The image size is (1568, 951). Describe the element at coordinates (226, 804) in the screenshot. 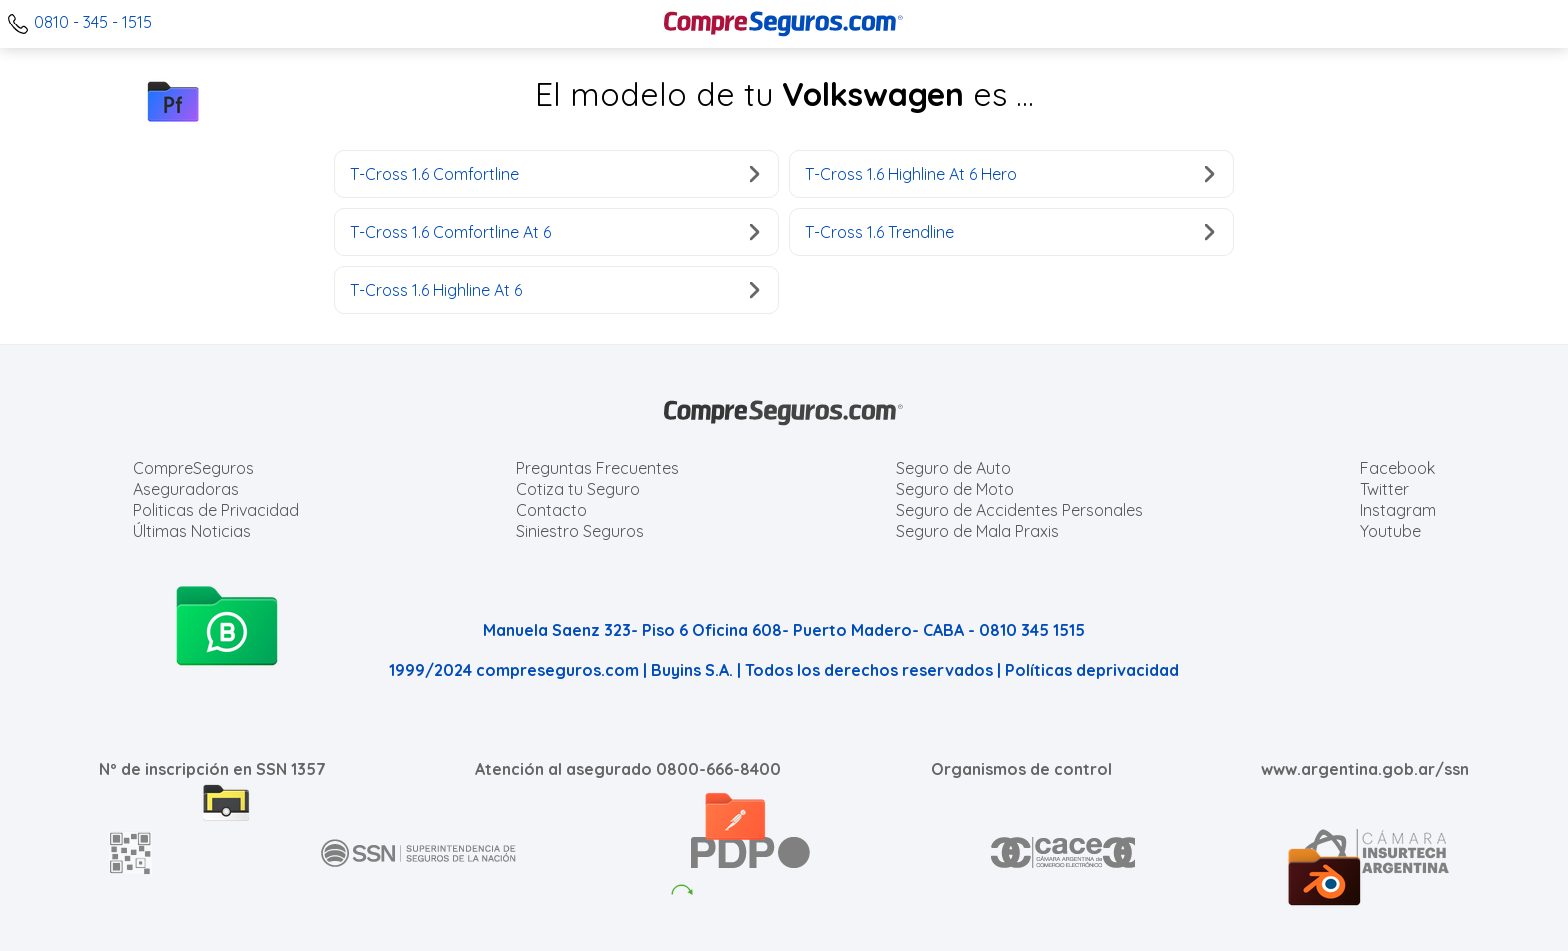

I see `folder for pokémon ultra ball collection or game assets` at that location.